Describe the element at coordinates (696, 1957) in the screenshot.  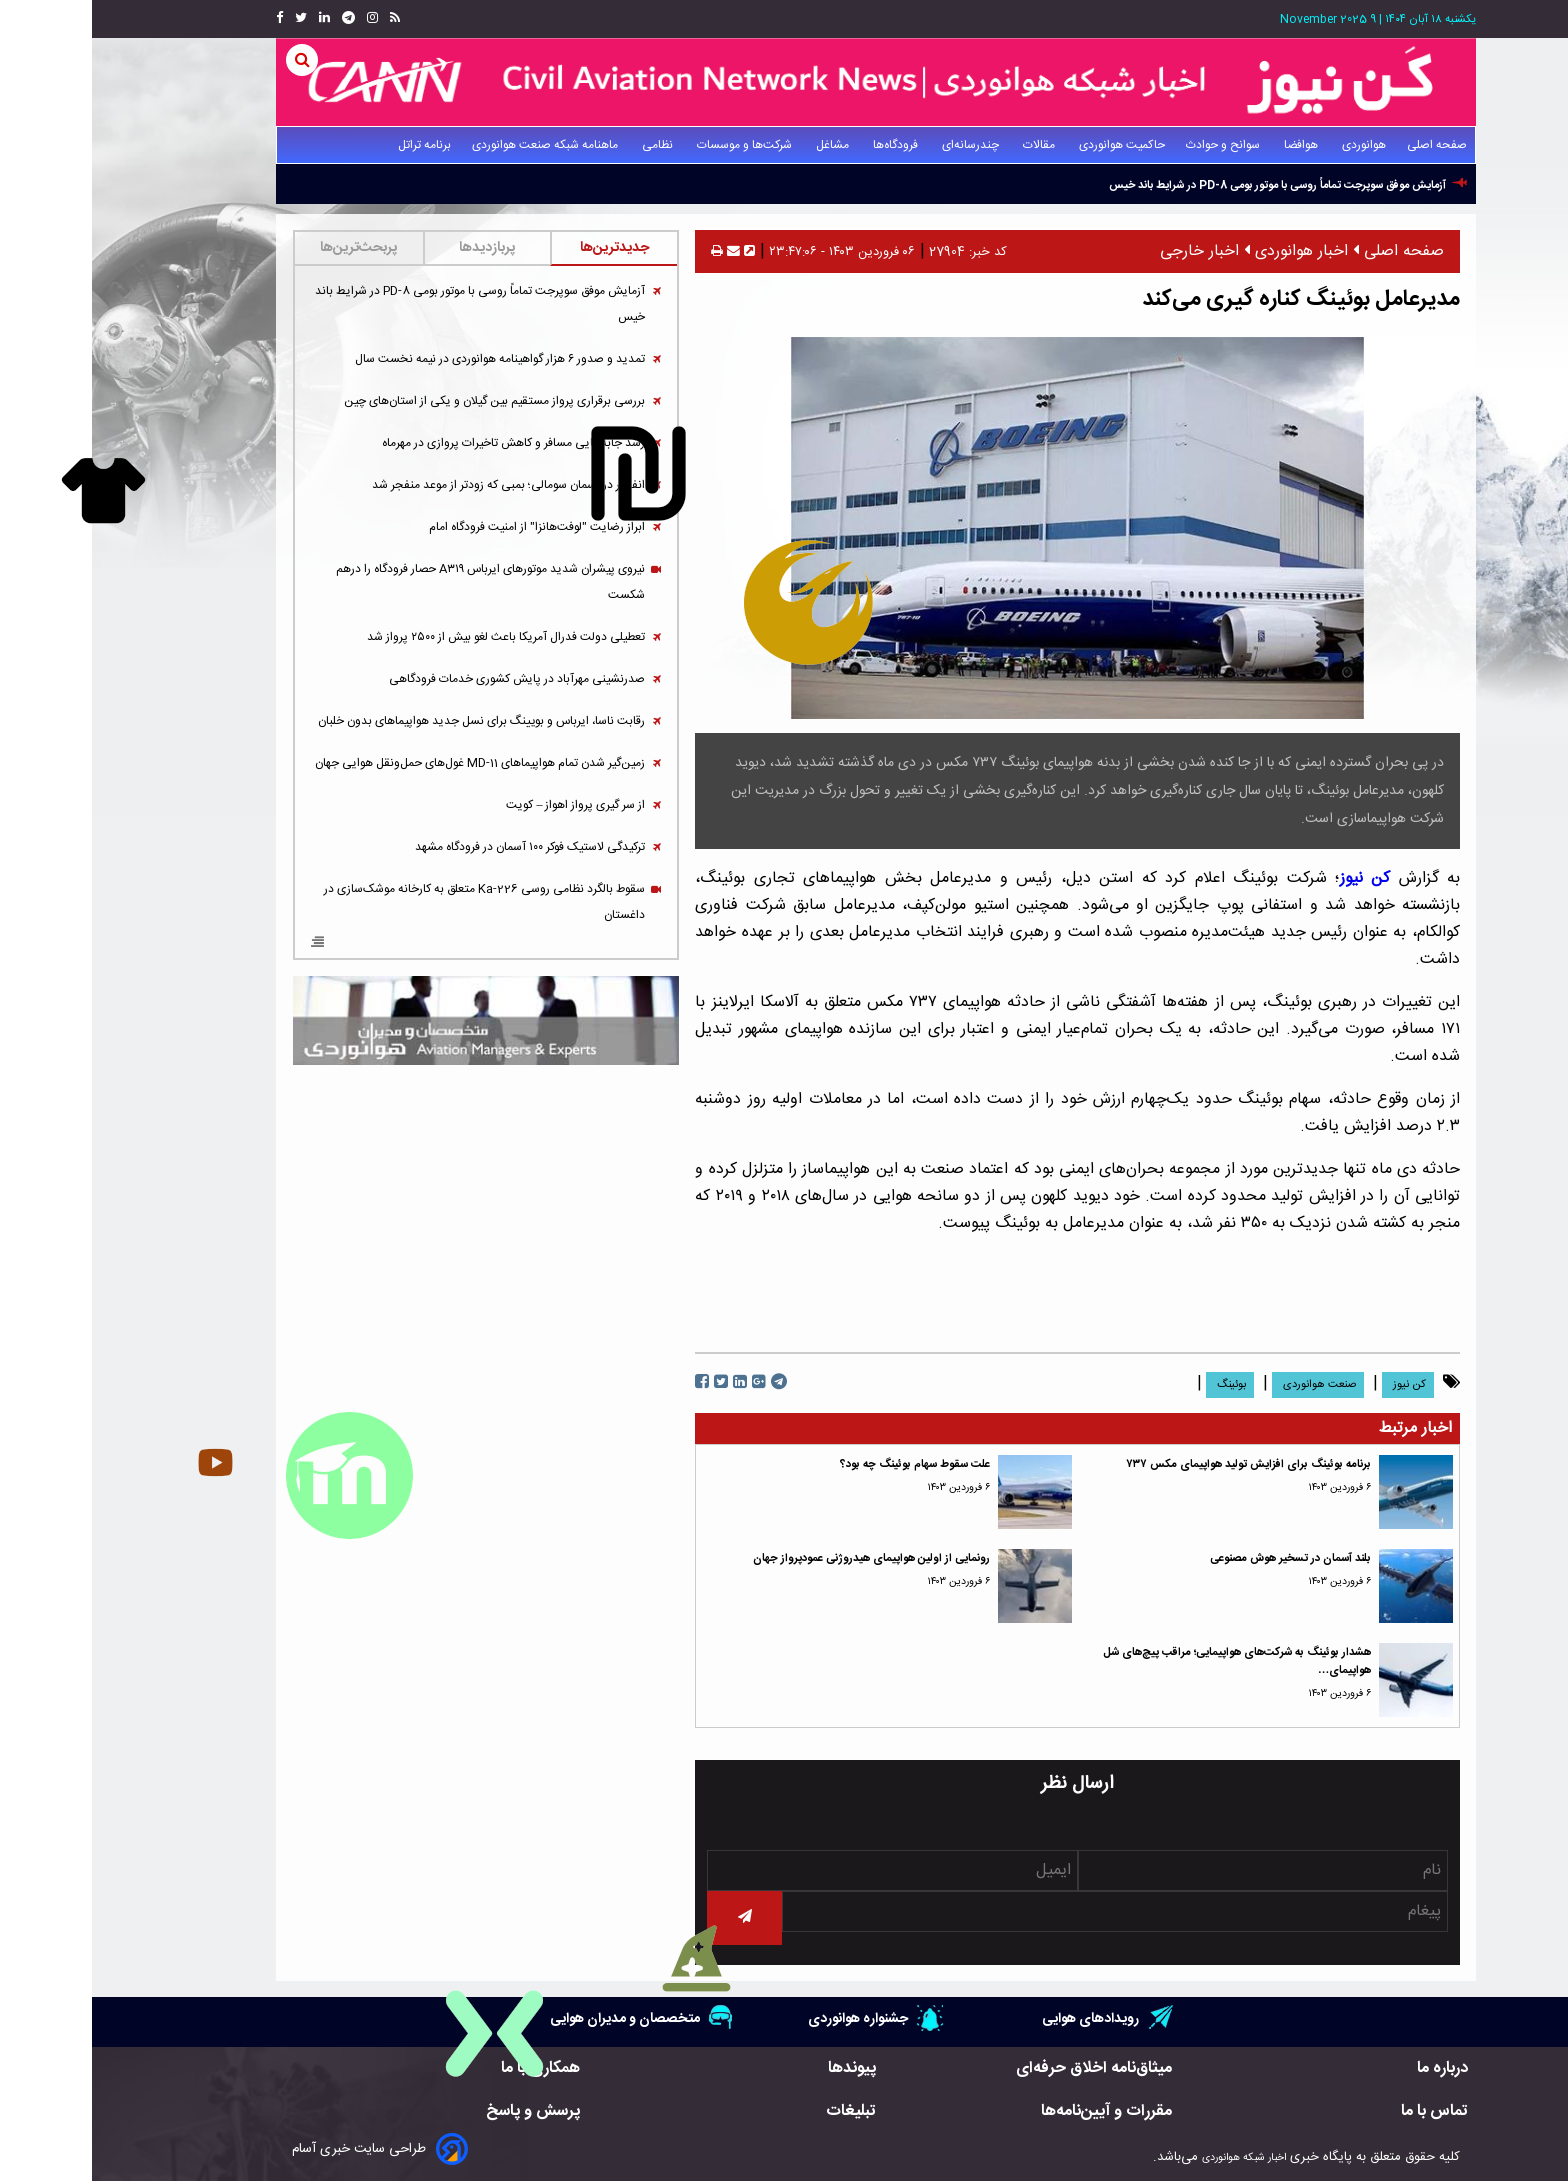
I see `access wizard or magic-themed features` at that location.